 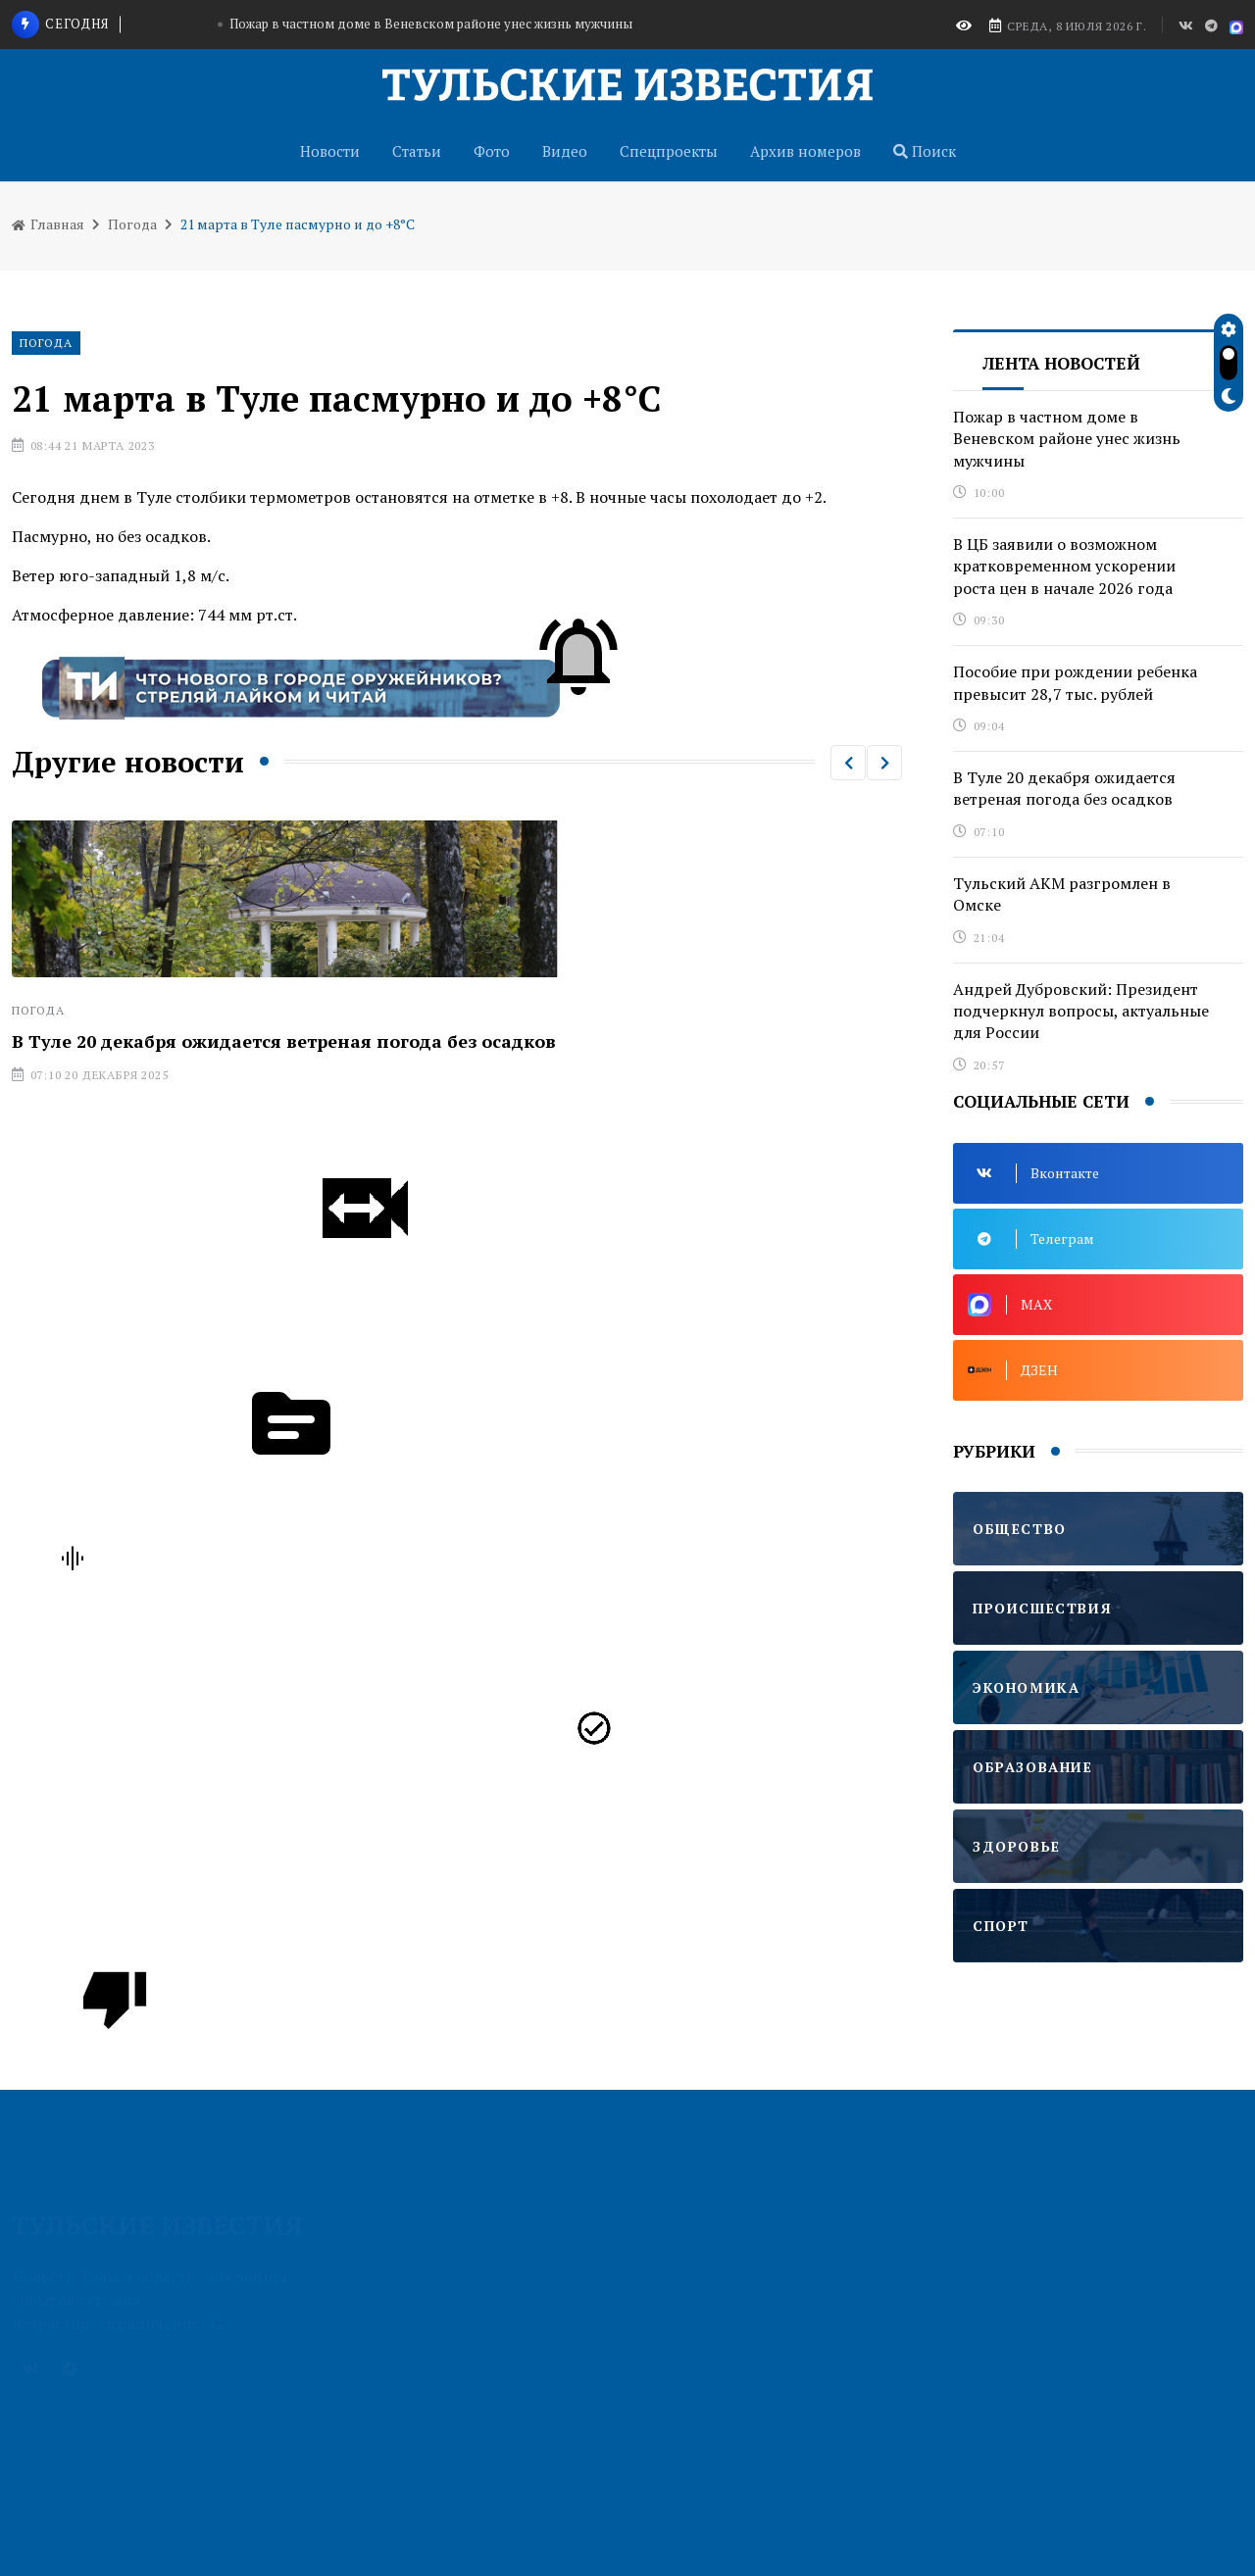 I want to click on dislike or downvote content, so click(x=115, y=1998).